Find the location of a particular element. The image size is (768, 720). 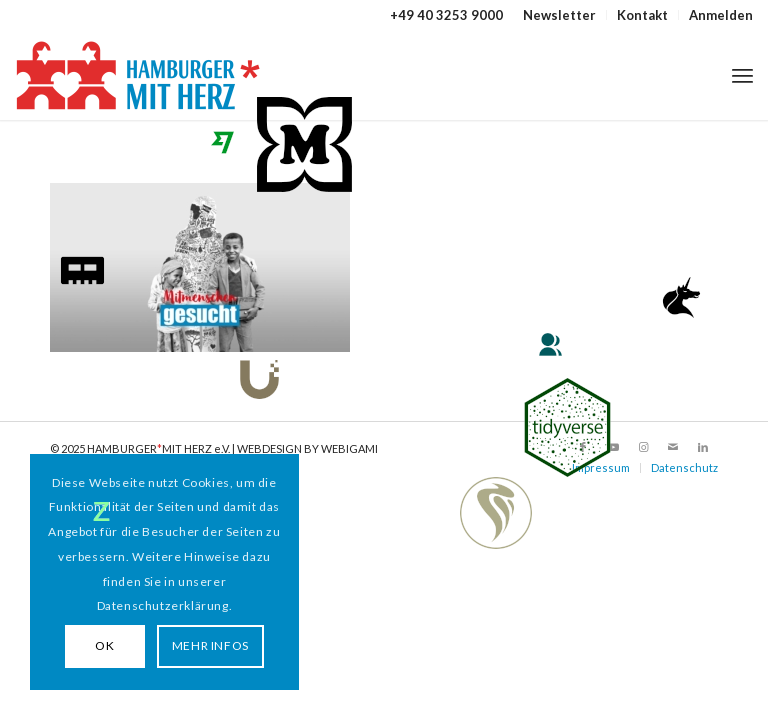

open CapRover dashboard is located at coordinates (496, 513).